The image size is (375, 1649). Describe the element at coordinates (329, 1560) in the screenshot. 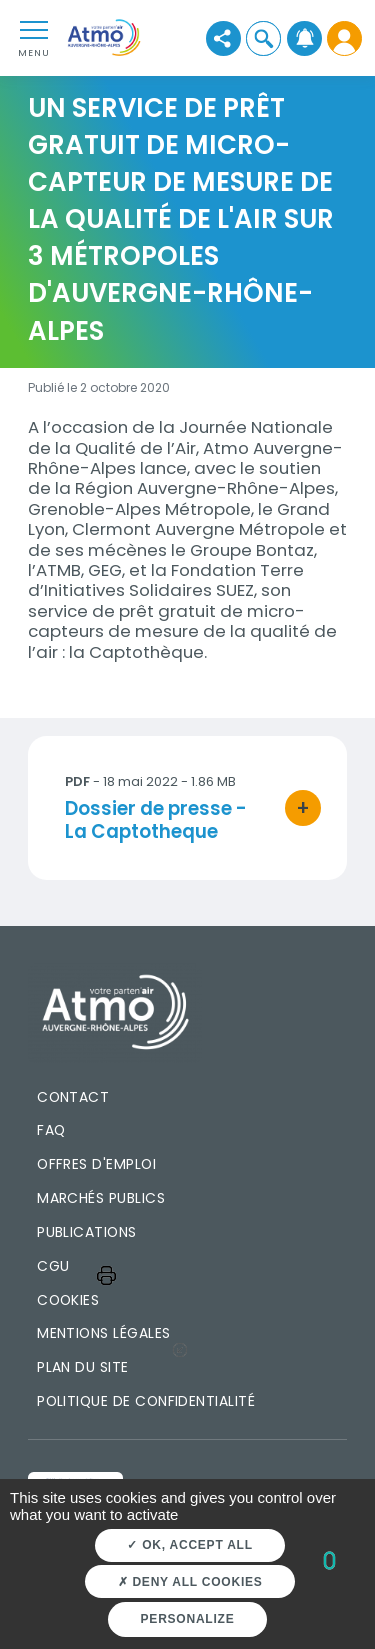

I see `set exposure compensation to zero` at that location.